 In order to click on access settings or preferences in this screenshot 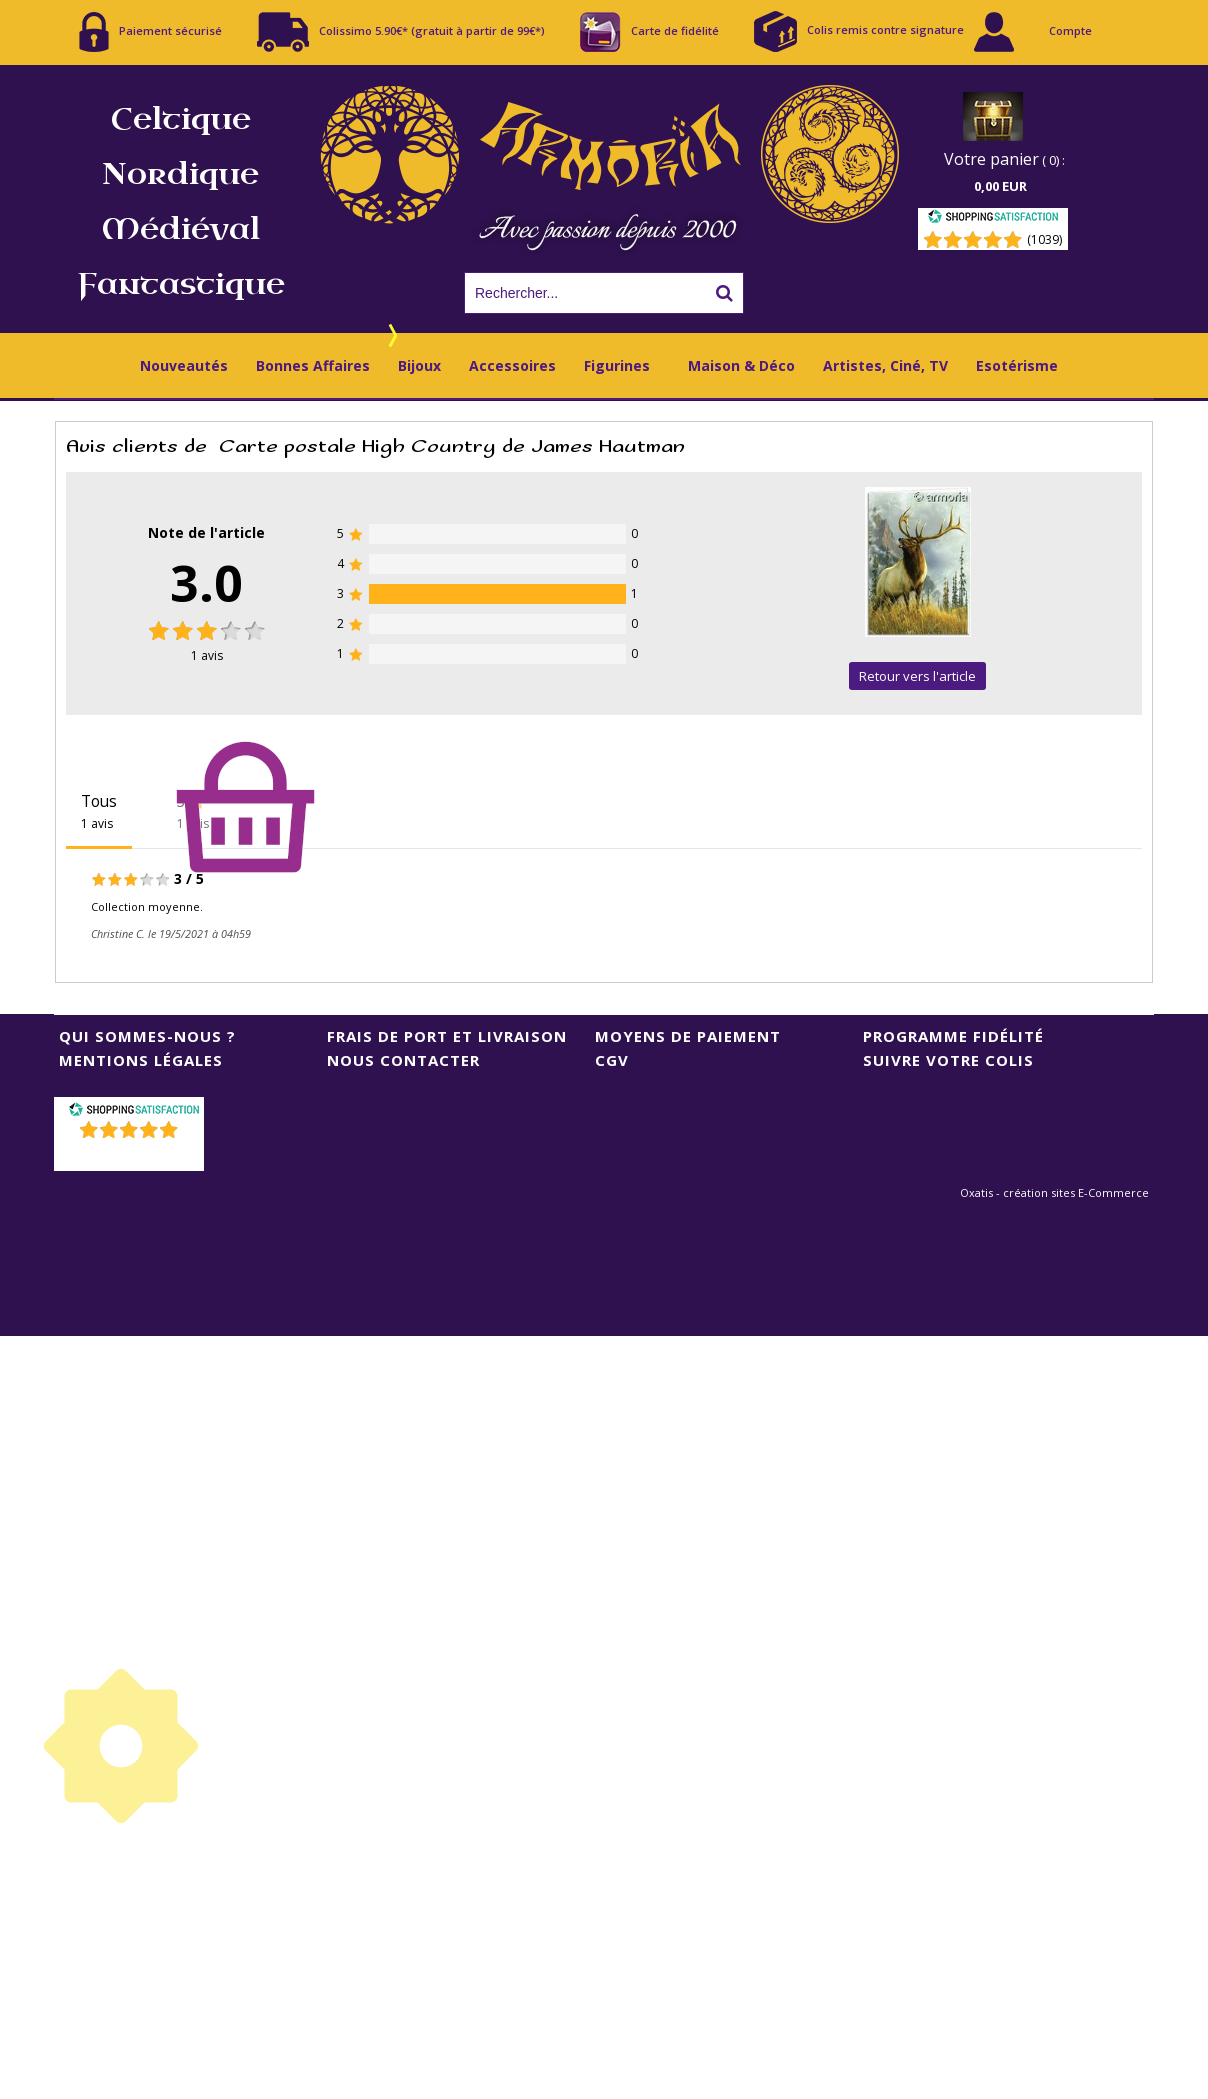, I will do `click(121, 1746)`.